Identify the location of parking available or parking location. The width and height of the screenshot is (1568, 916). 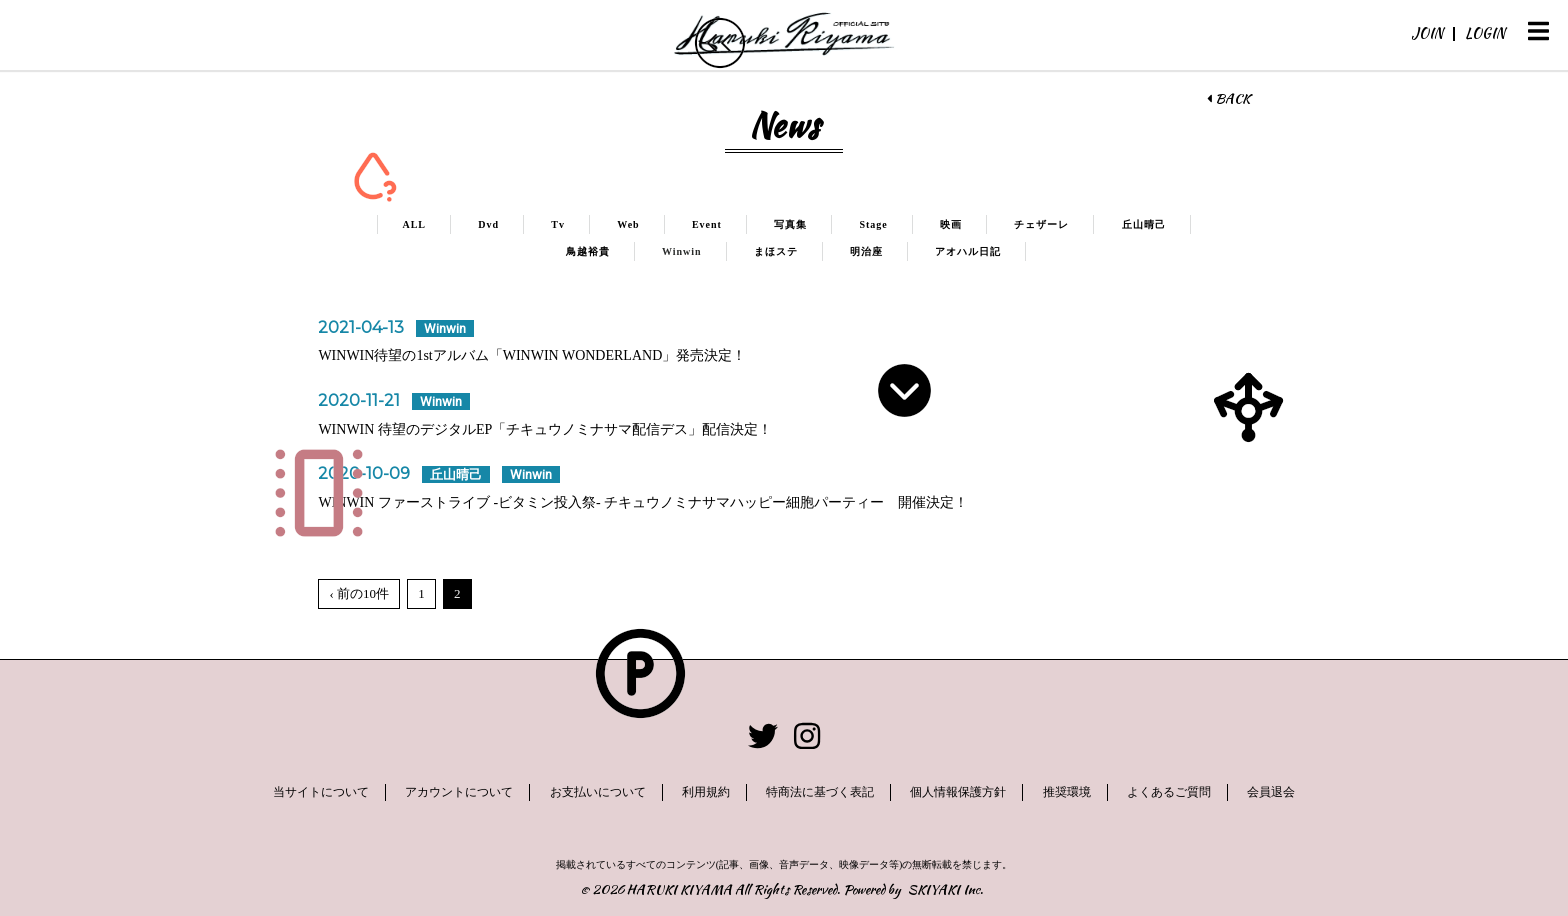
(640, 673).